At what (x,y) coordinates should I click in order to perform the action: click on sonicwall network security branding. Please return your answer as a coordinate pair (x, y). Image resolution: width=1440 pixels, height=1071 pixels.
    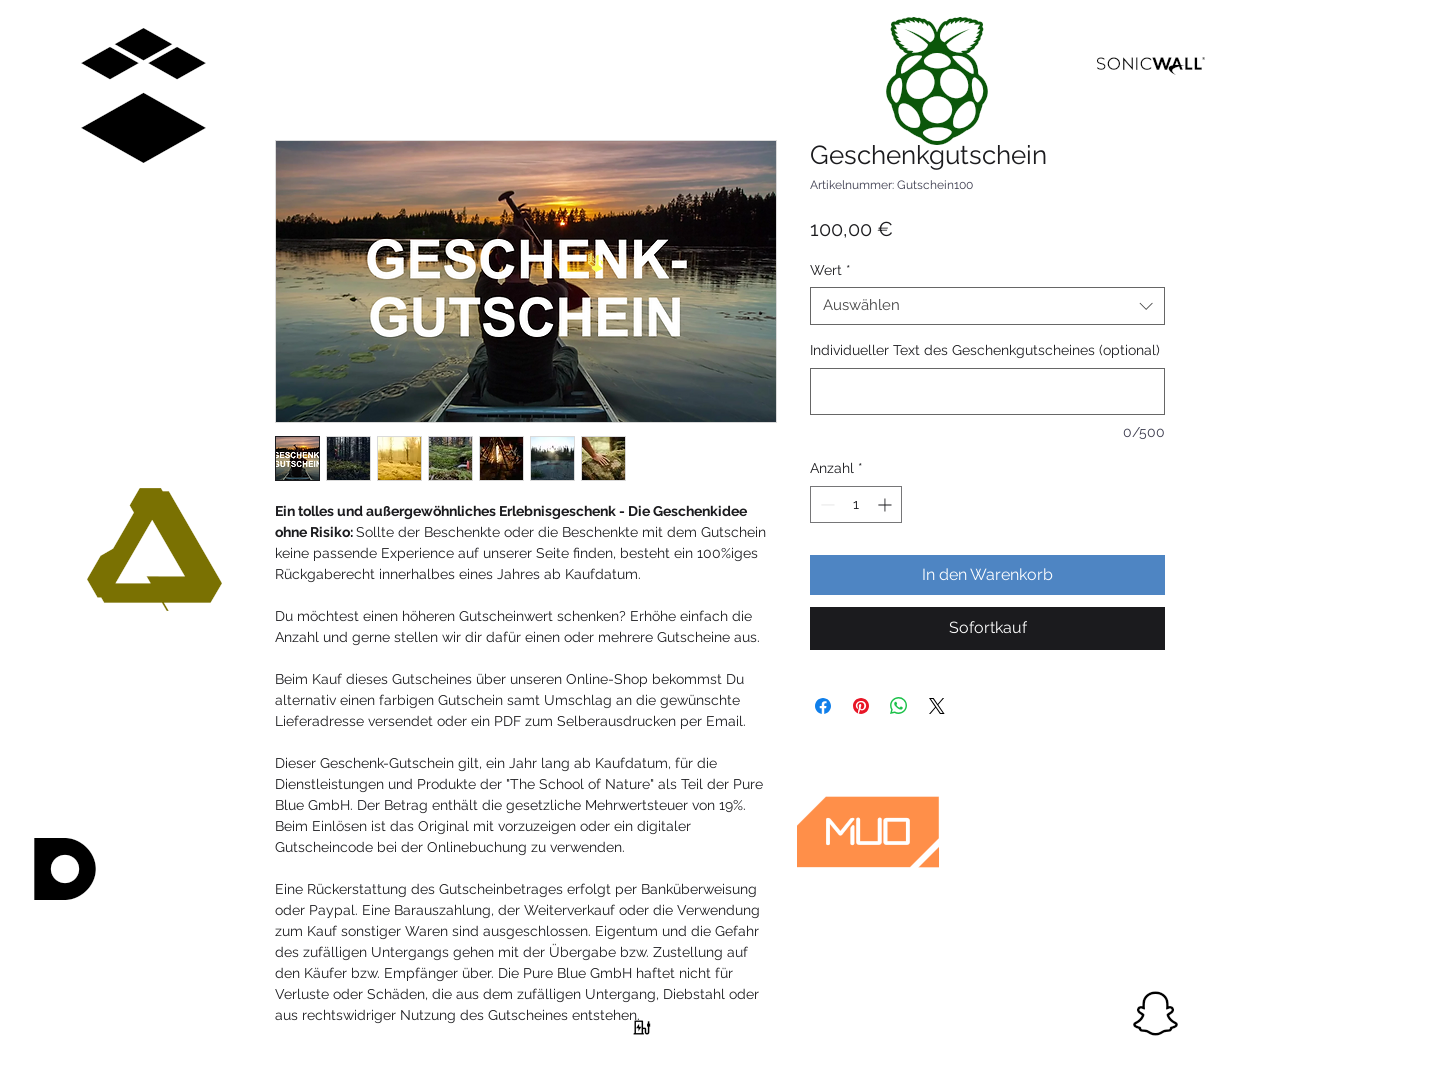
    Looking at the image, I should click on (1151, 66).